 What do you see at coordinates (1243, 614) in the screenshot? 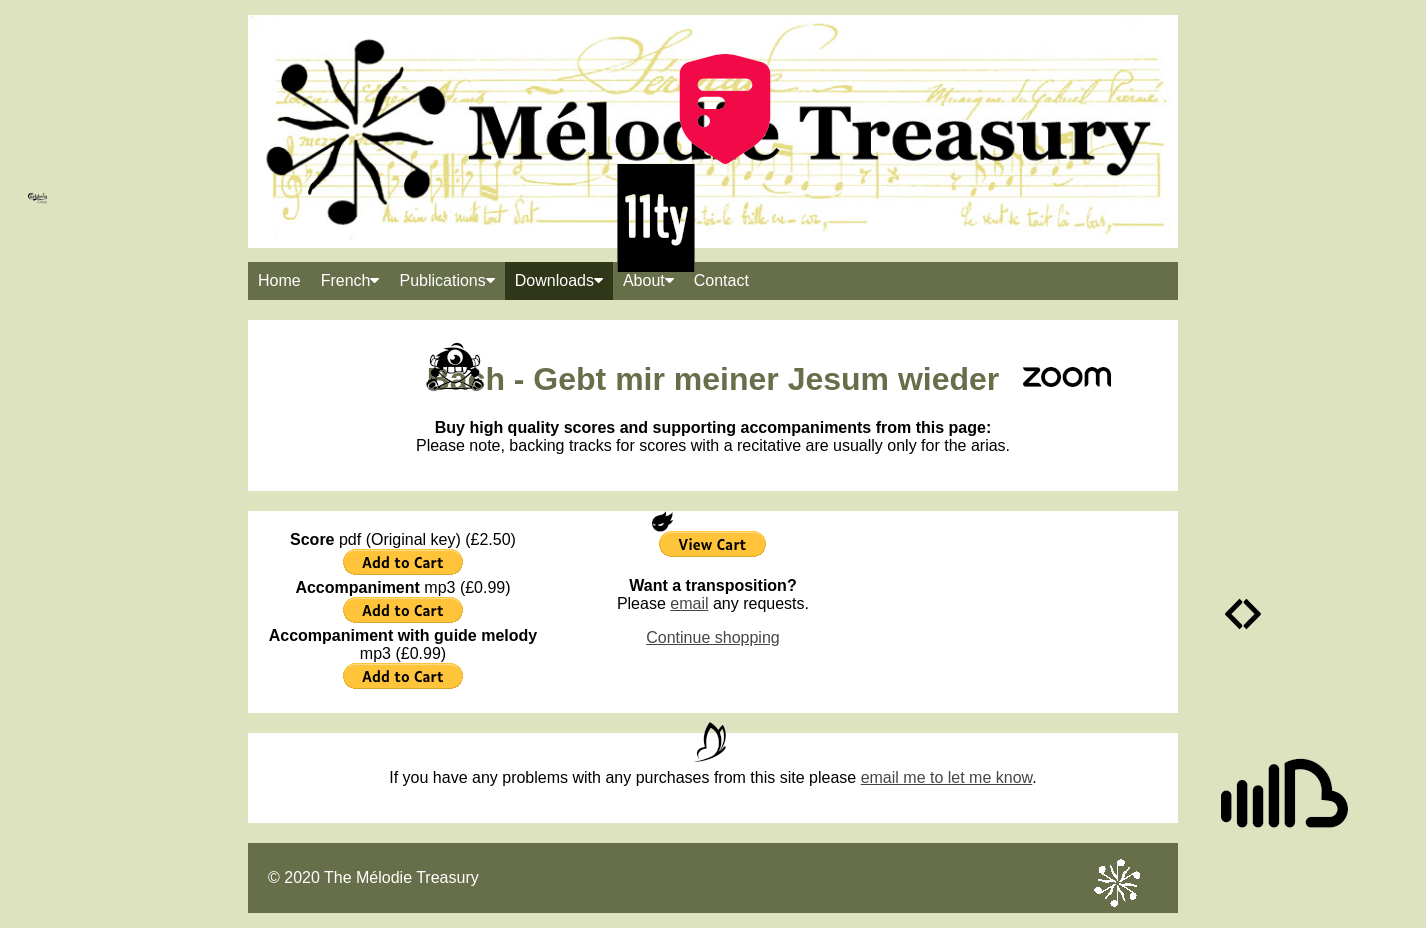
I see `open the Sam's Club app` at bounding box center [1243, 614].